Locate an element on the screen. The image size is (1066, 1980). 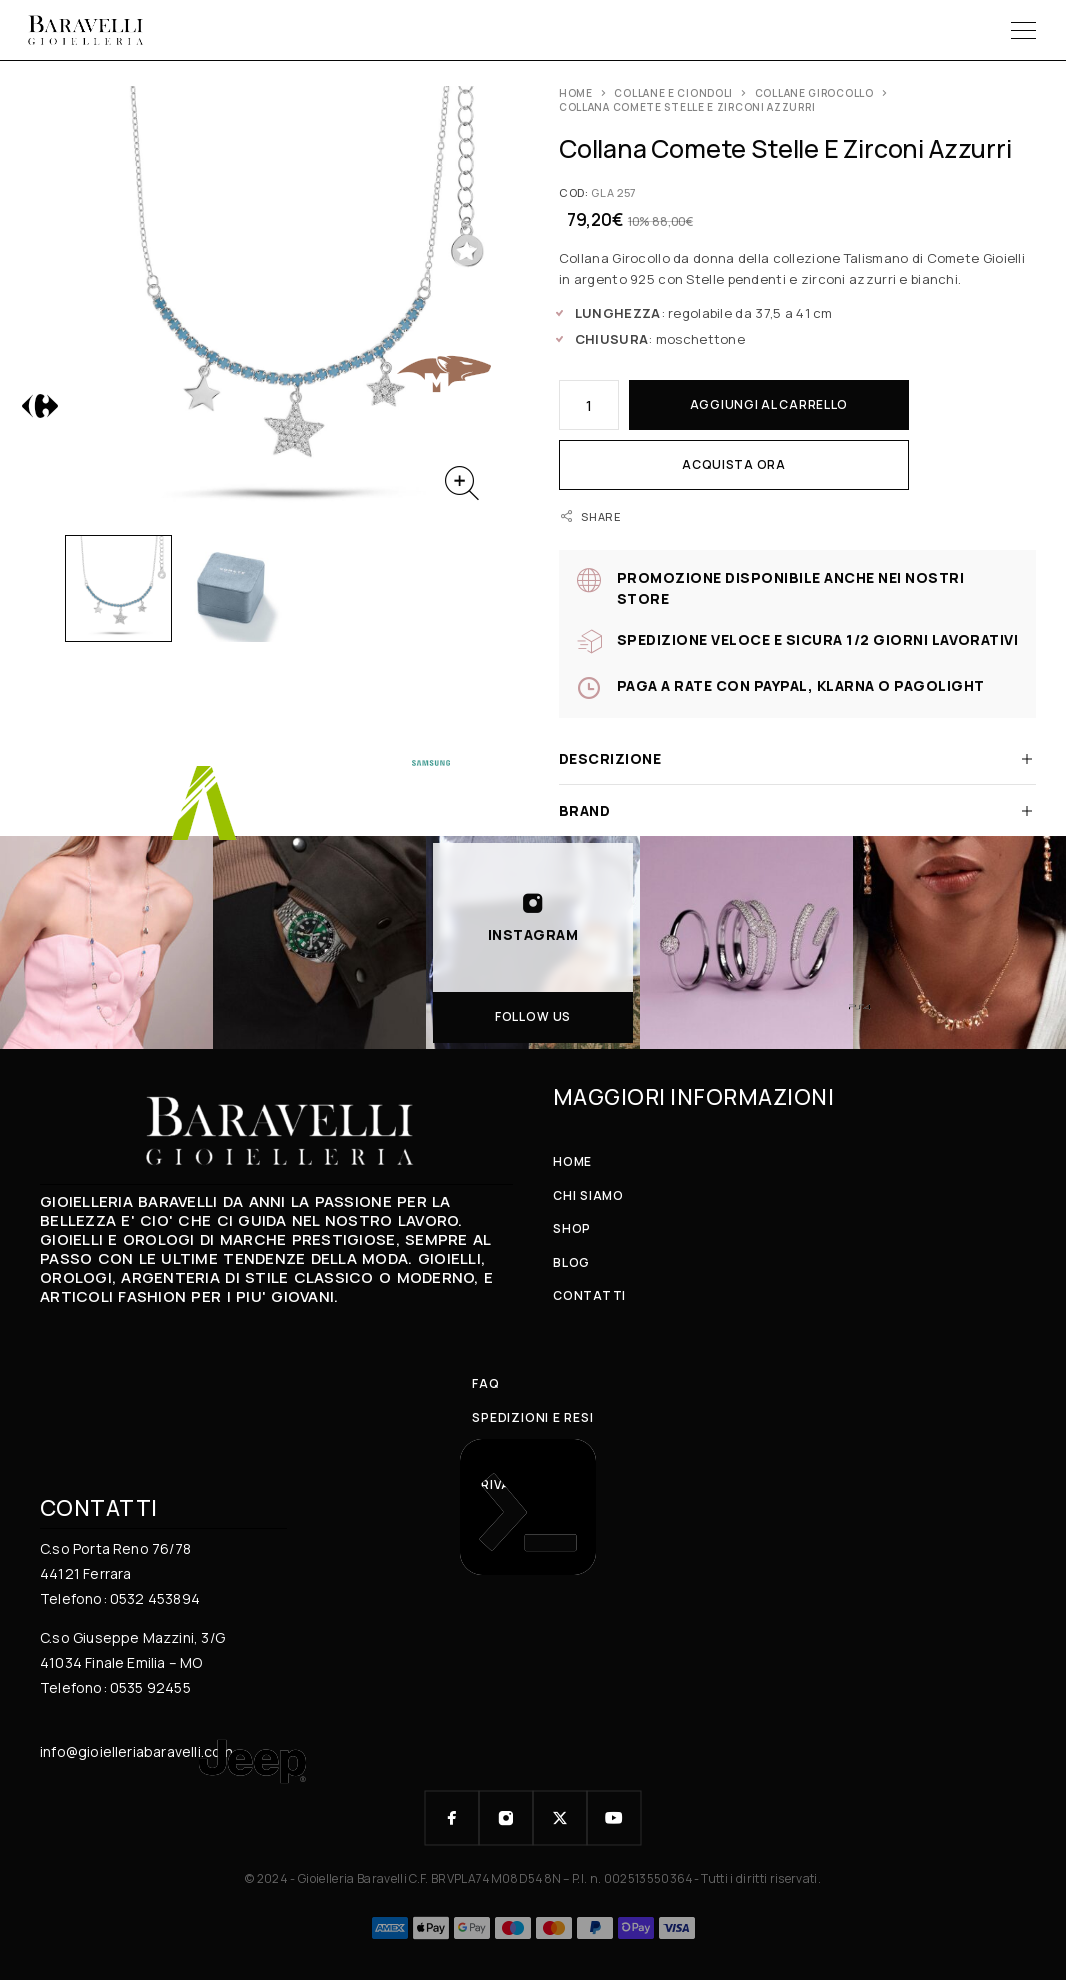
open the Carrefour shopping app is located at coordinates (40, 406).